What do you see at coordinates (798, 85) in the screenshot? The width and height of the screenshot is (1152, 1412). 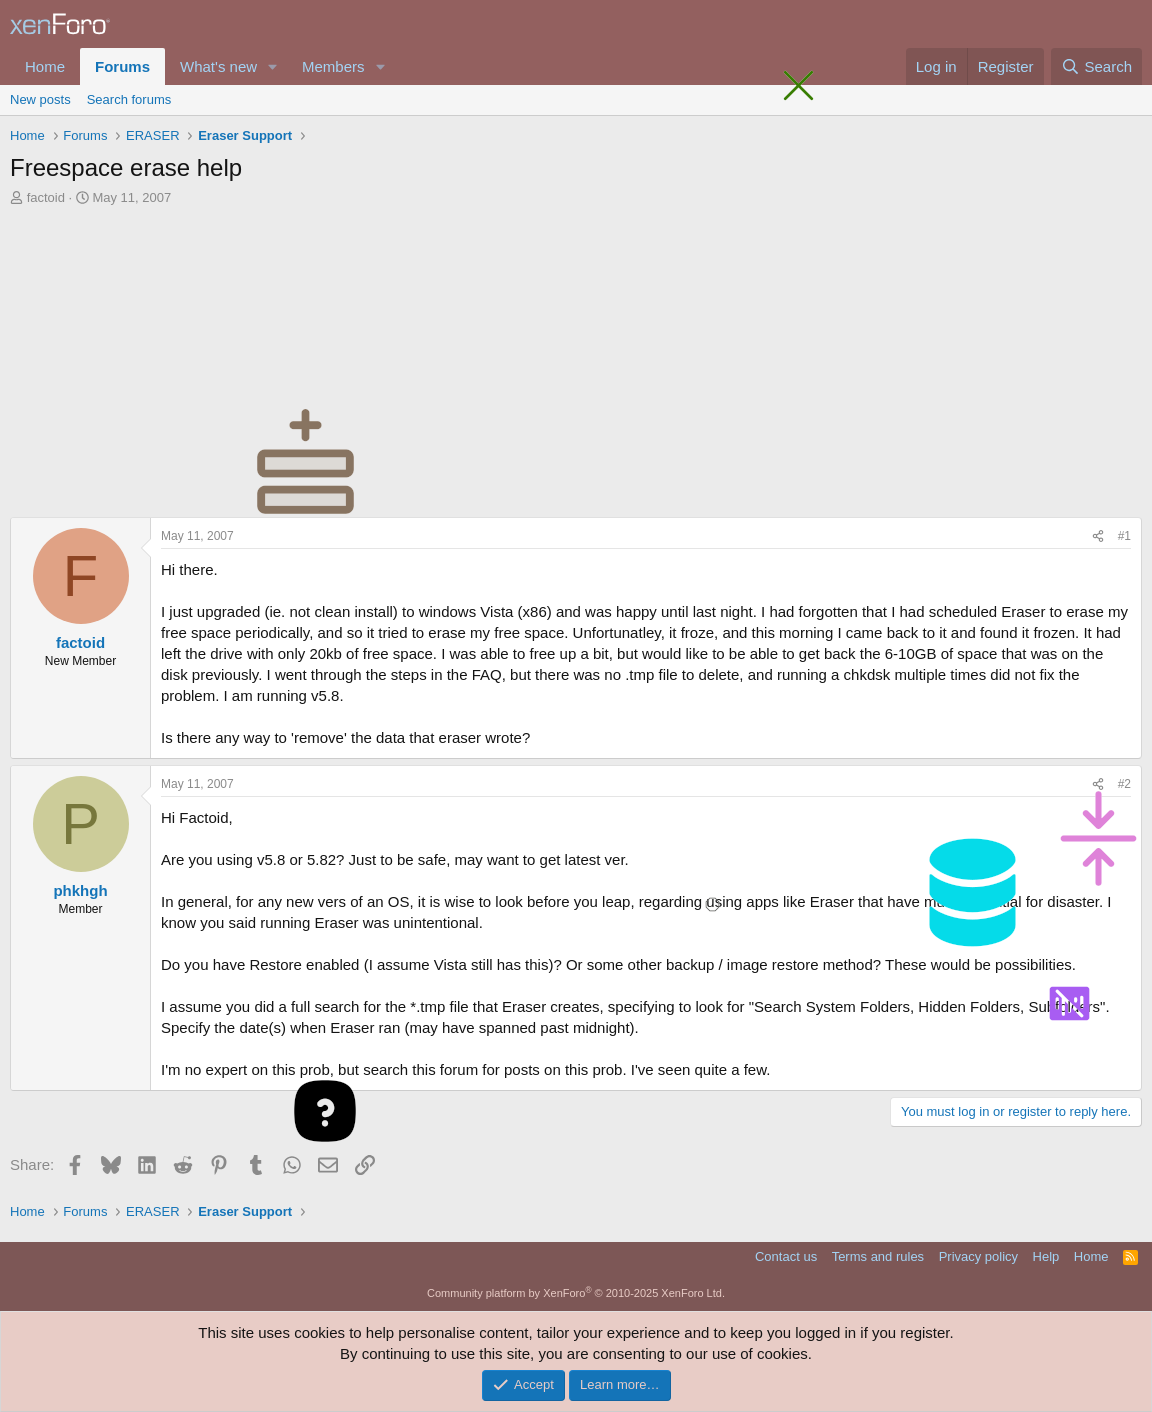 I see `close a window or dialog` at bounding box center [798, 85].